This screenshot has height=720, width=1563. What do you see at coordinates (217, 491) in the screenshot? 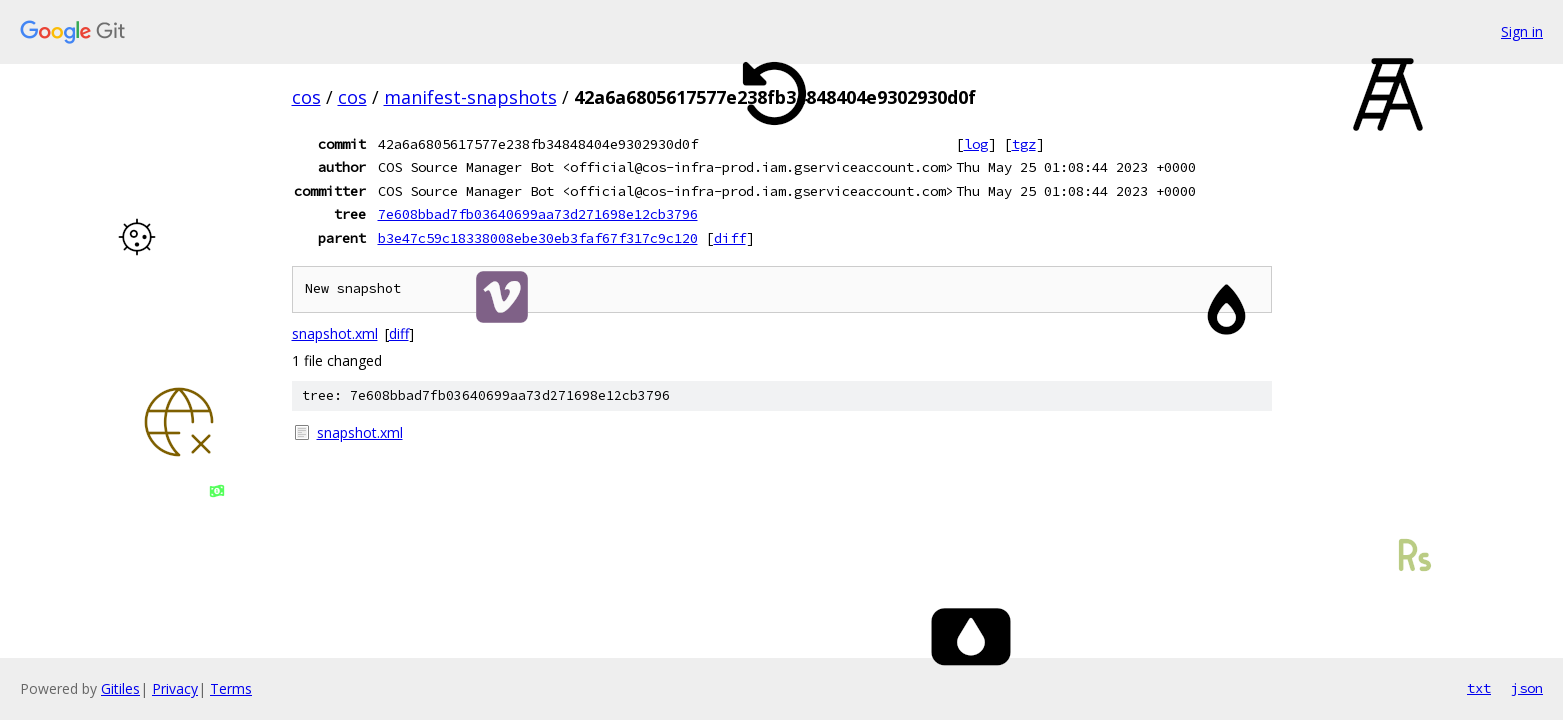
I see `view payment or billing information` at bounding box center [217, 491].